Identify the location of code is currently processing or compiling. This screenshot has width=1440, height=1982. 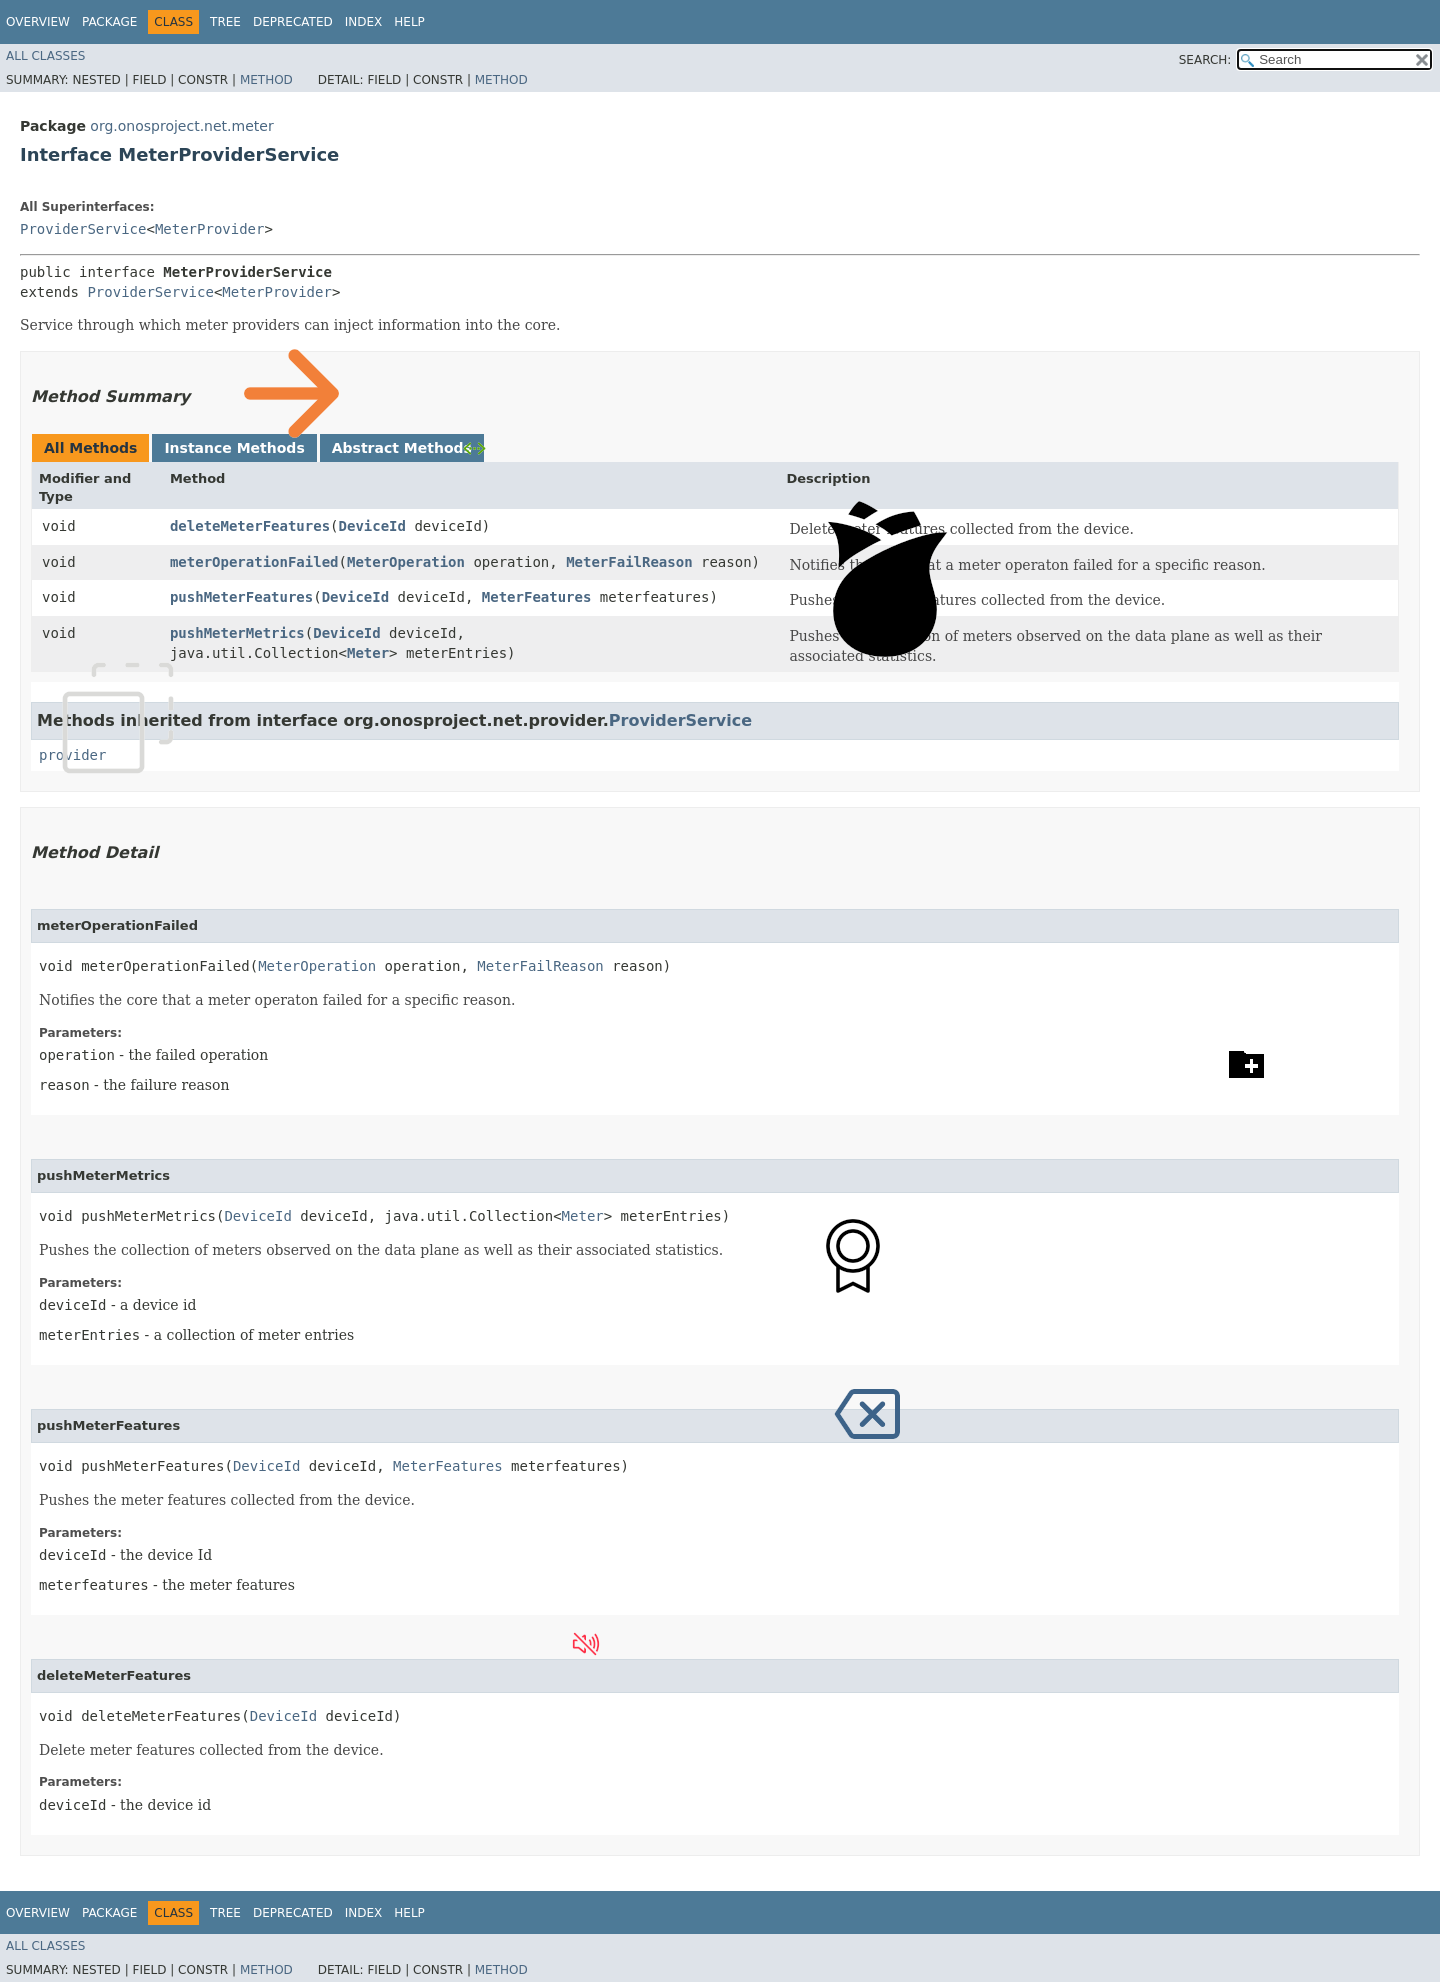
(474, 448).